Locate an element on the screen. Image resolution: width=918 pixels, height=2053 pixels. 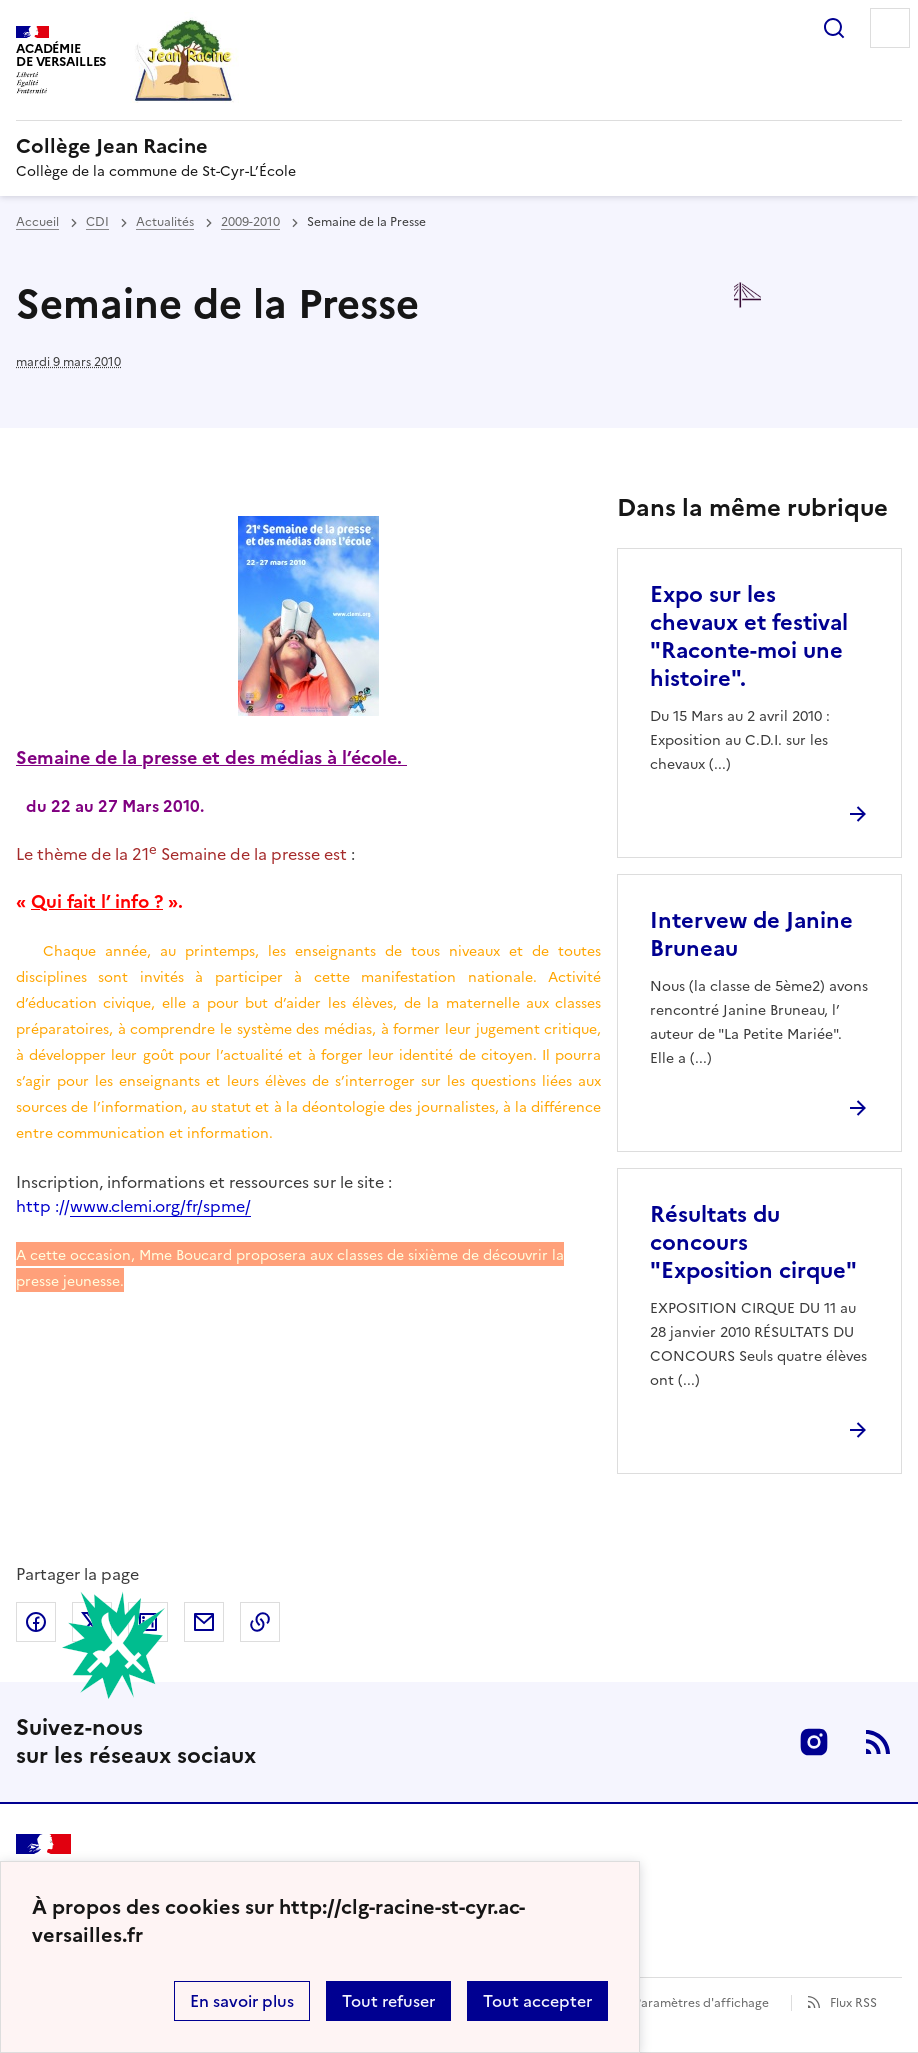
view bridge or infrastructure locations is located at coordinates (747, 294).